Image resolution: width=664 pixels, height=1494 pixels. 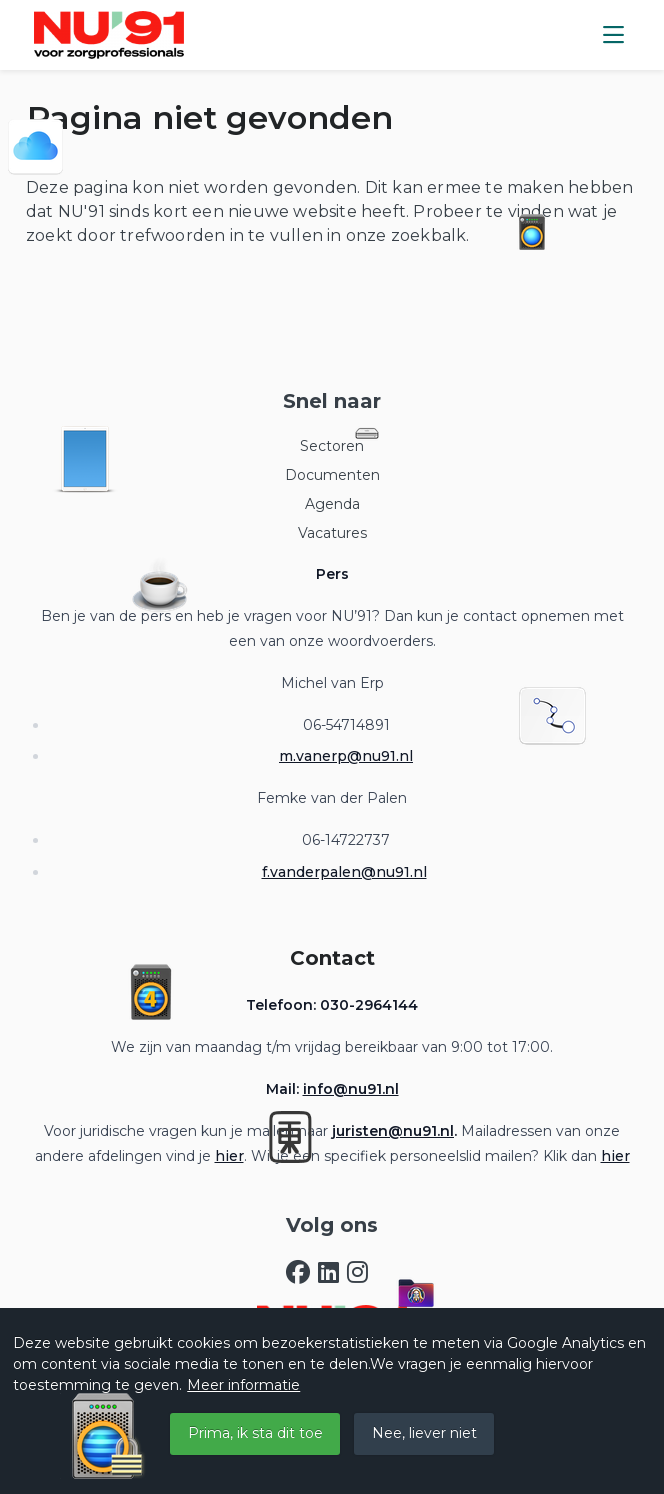 I want to click on open a karbon vector graphics file, so click(x=552, y=713).